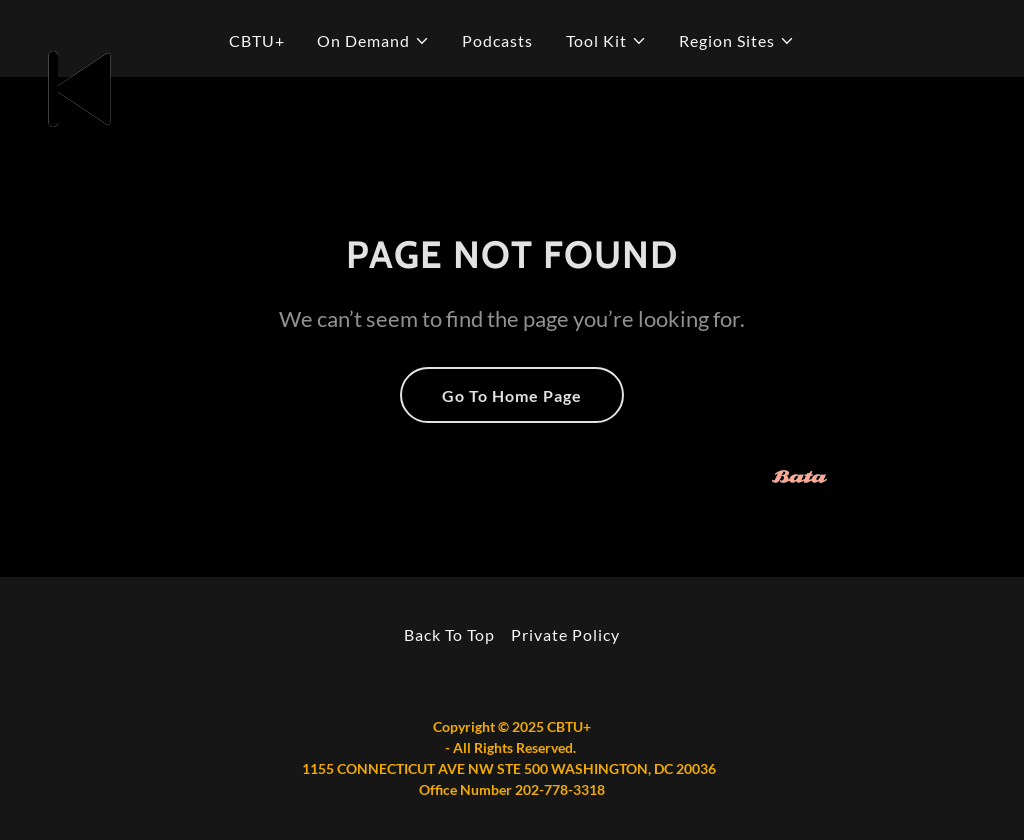 The image size is (1024, 840). I want to click on skip to previous track, so click(77, 89).